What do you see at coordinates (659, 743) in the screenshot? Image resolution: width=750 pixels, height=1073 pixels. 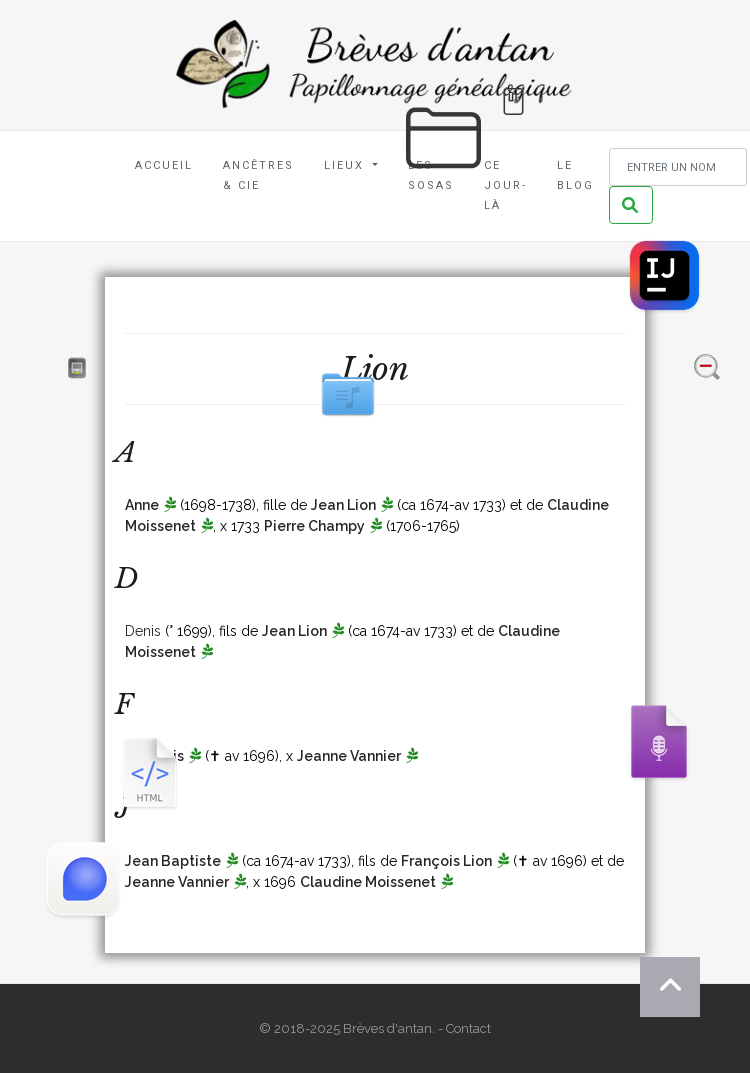 I see `a podcast audio file` at bounding box center [659, 743].